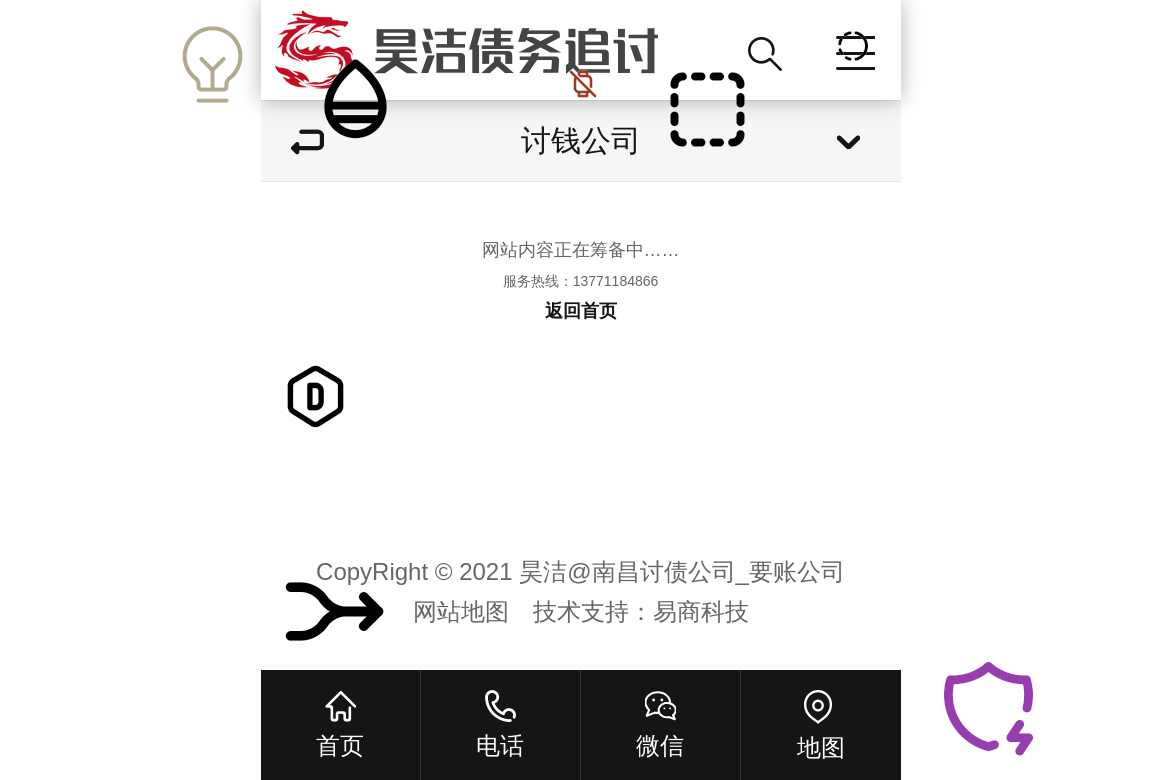 The image size is (1161, 780). I want to click on create a selection area, so click(707, 109).